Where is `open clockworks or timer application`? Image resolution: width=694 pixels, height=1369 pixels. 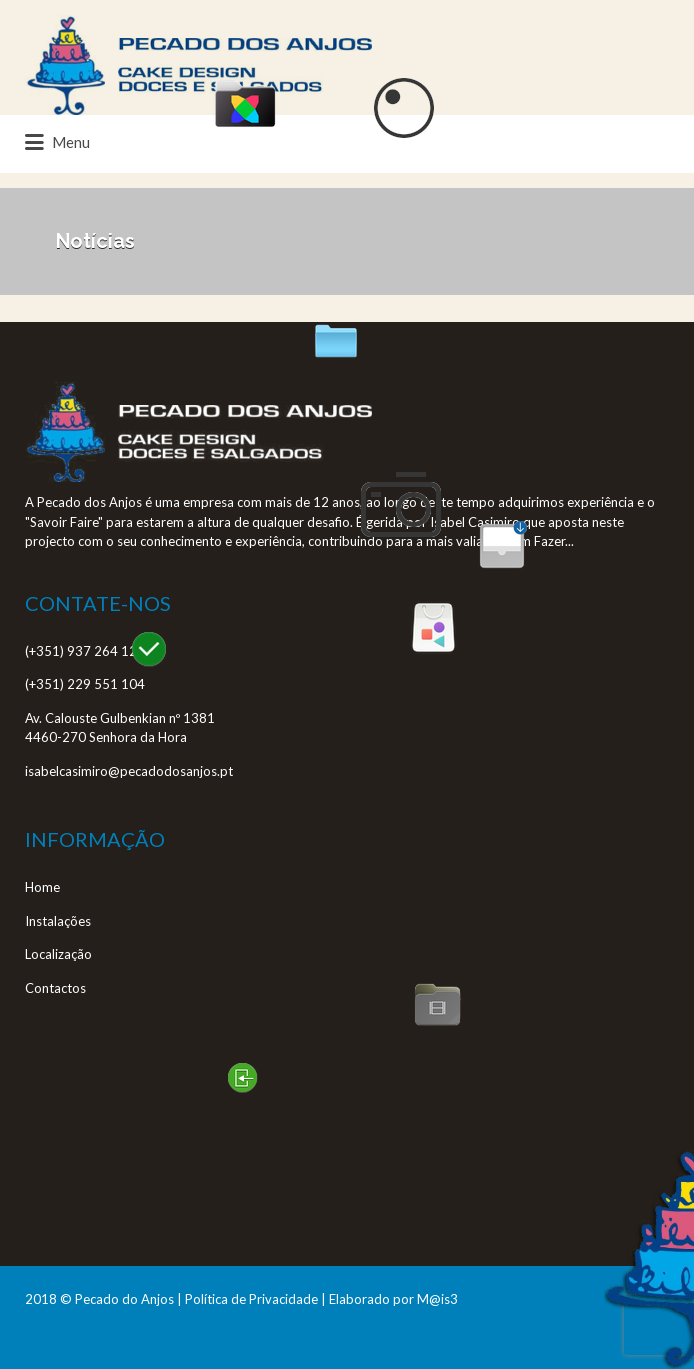 open clockworks or timer application is located at coordinates (404, 108).